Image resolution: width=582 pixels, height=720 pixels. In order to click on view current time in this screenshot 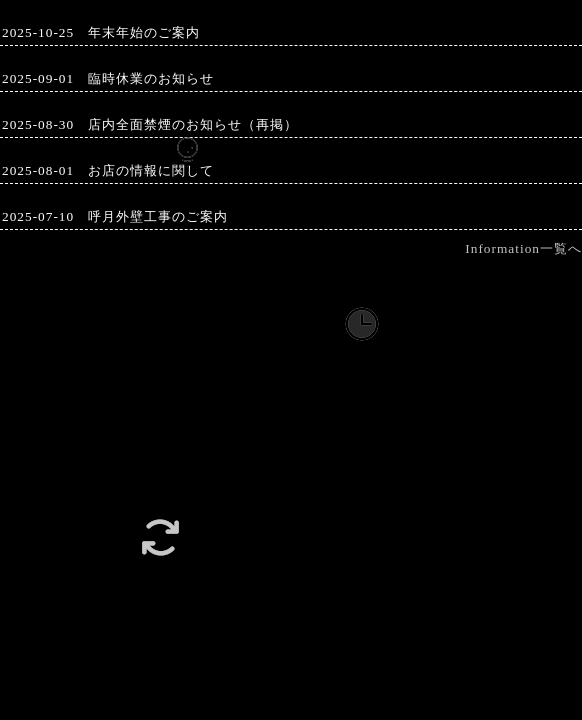, I will do `click(362, 324)`.